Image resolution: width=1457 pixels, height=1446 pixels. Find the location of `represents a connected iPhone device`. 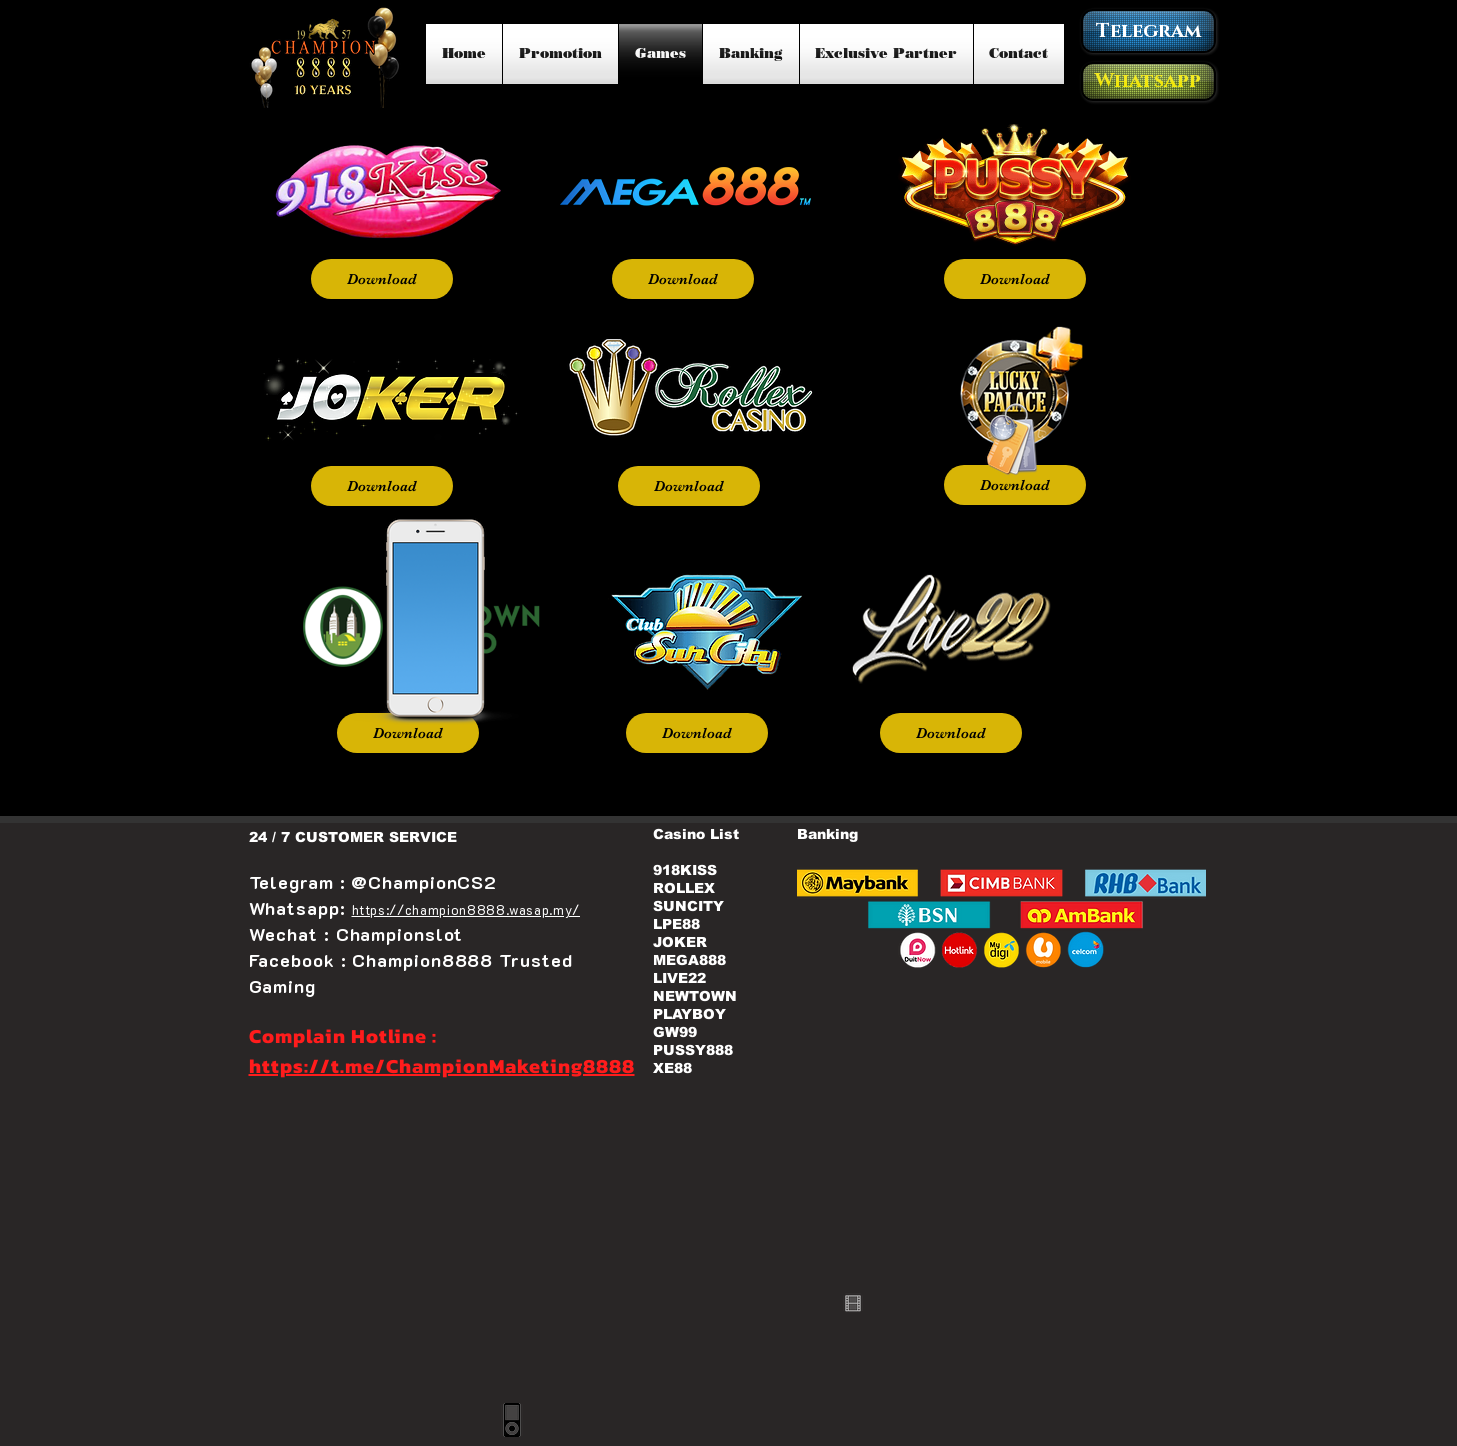

represents a connected iPhone device is located at coordinates (435, 621).